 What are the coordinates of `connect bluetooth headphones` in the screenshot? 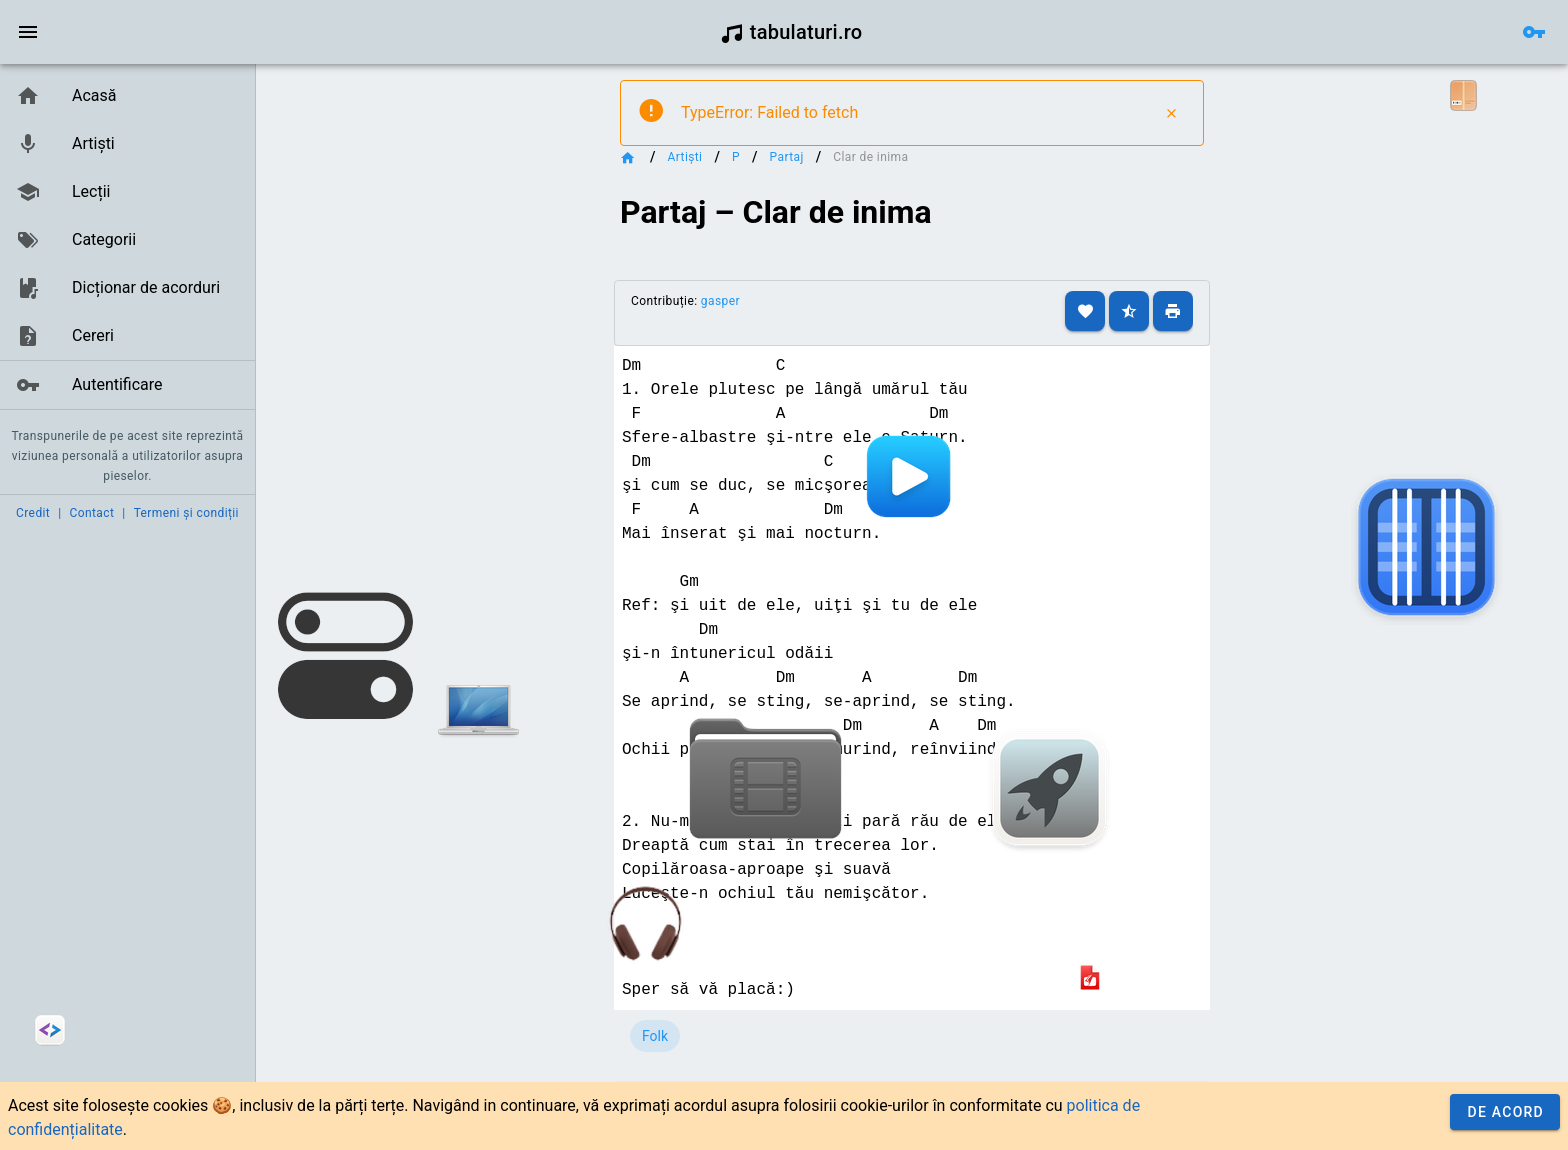 It's located at (645, 924).